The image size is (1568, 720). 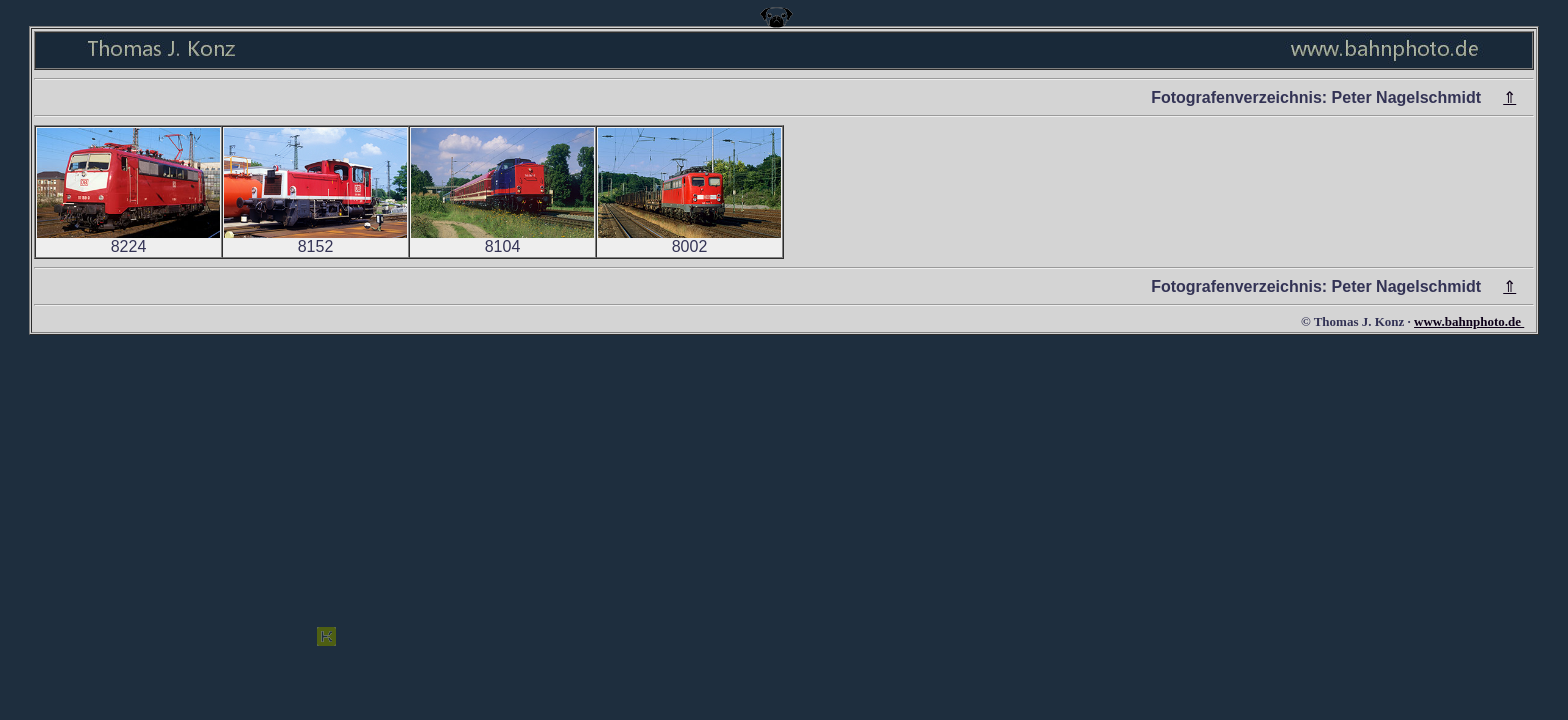 What do you see at coordinates (326, 636) in the screenshot?
I see `visit kongregate gaming platform` at bounding box center [326, 636].